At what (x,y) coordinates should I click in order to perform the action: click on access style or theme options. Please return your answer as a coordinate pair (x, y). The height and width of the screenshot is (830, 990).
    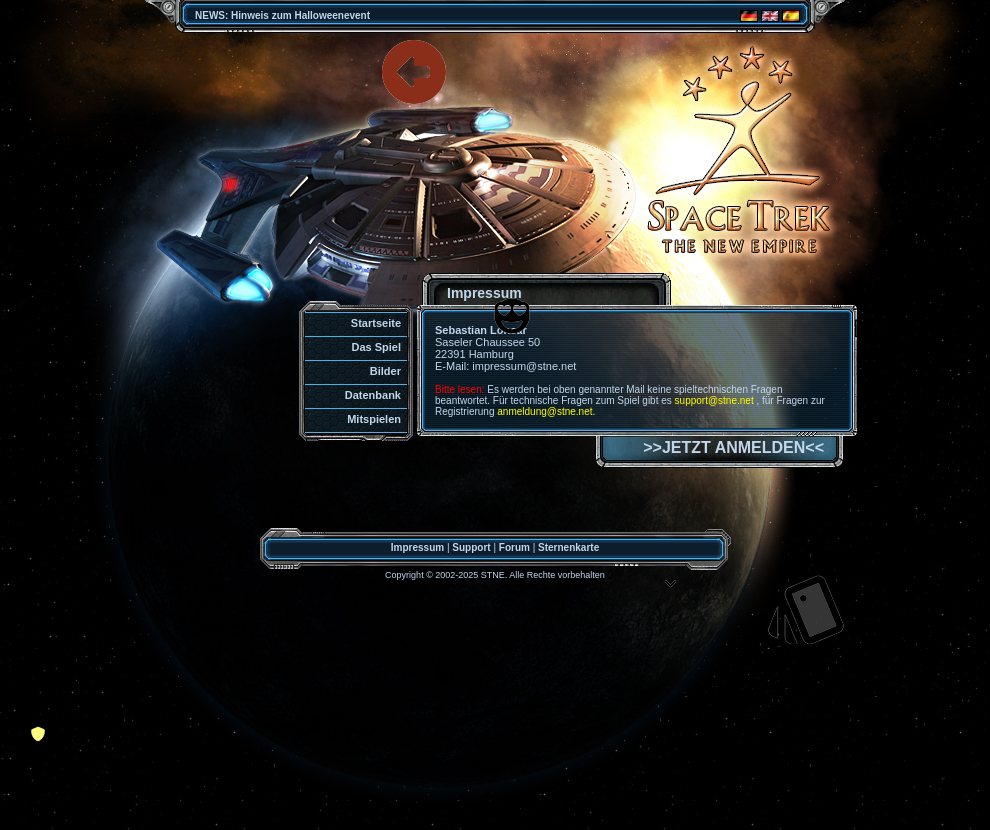
    Looking at the image, I should click on (807, 609).